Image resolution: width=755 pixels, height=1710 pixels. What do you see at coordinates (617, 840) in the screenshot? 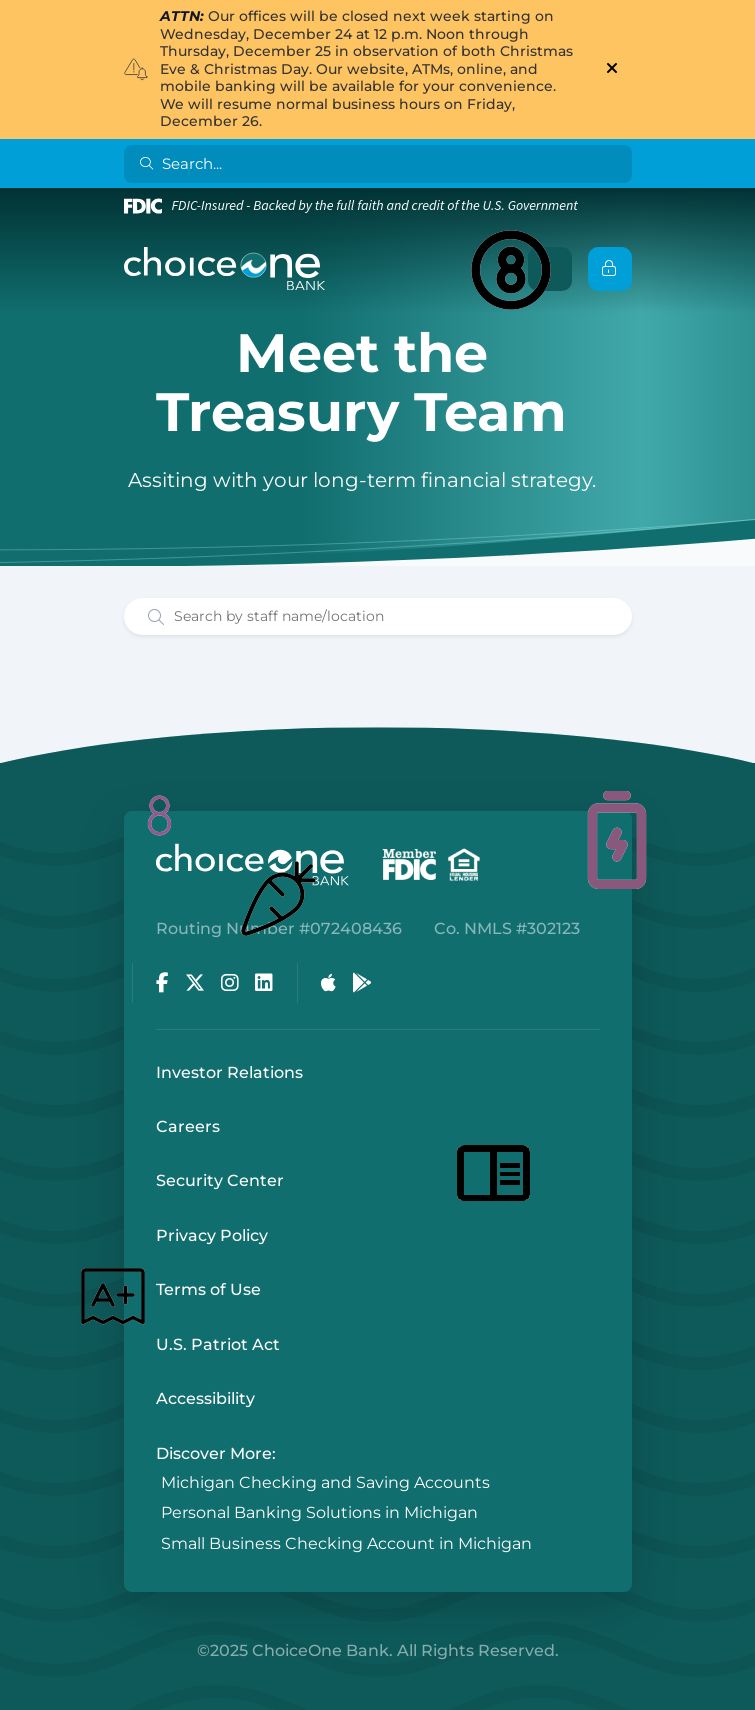
I see `indicates device is currently charging` at bounding box center [617, 840].